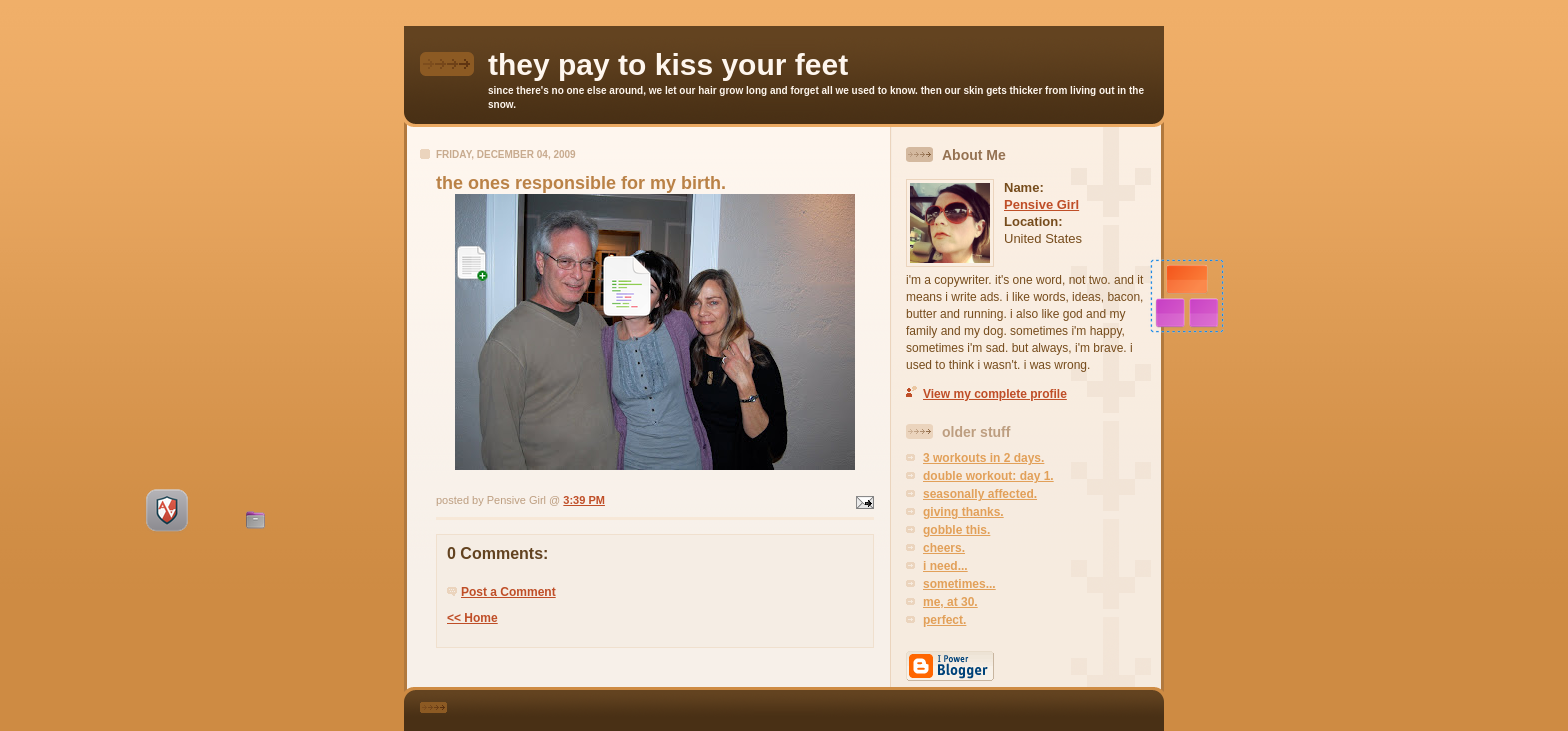 The width and height of the screenshot is (1568, 731). I want to click on create a new text document, so click(471, 262).